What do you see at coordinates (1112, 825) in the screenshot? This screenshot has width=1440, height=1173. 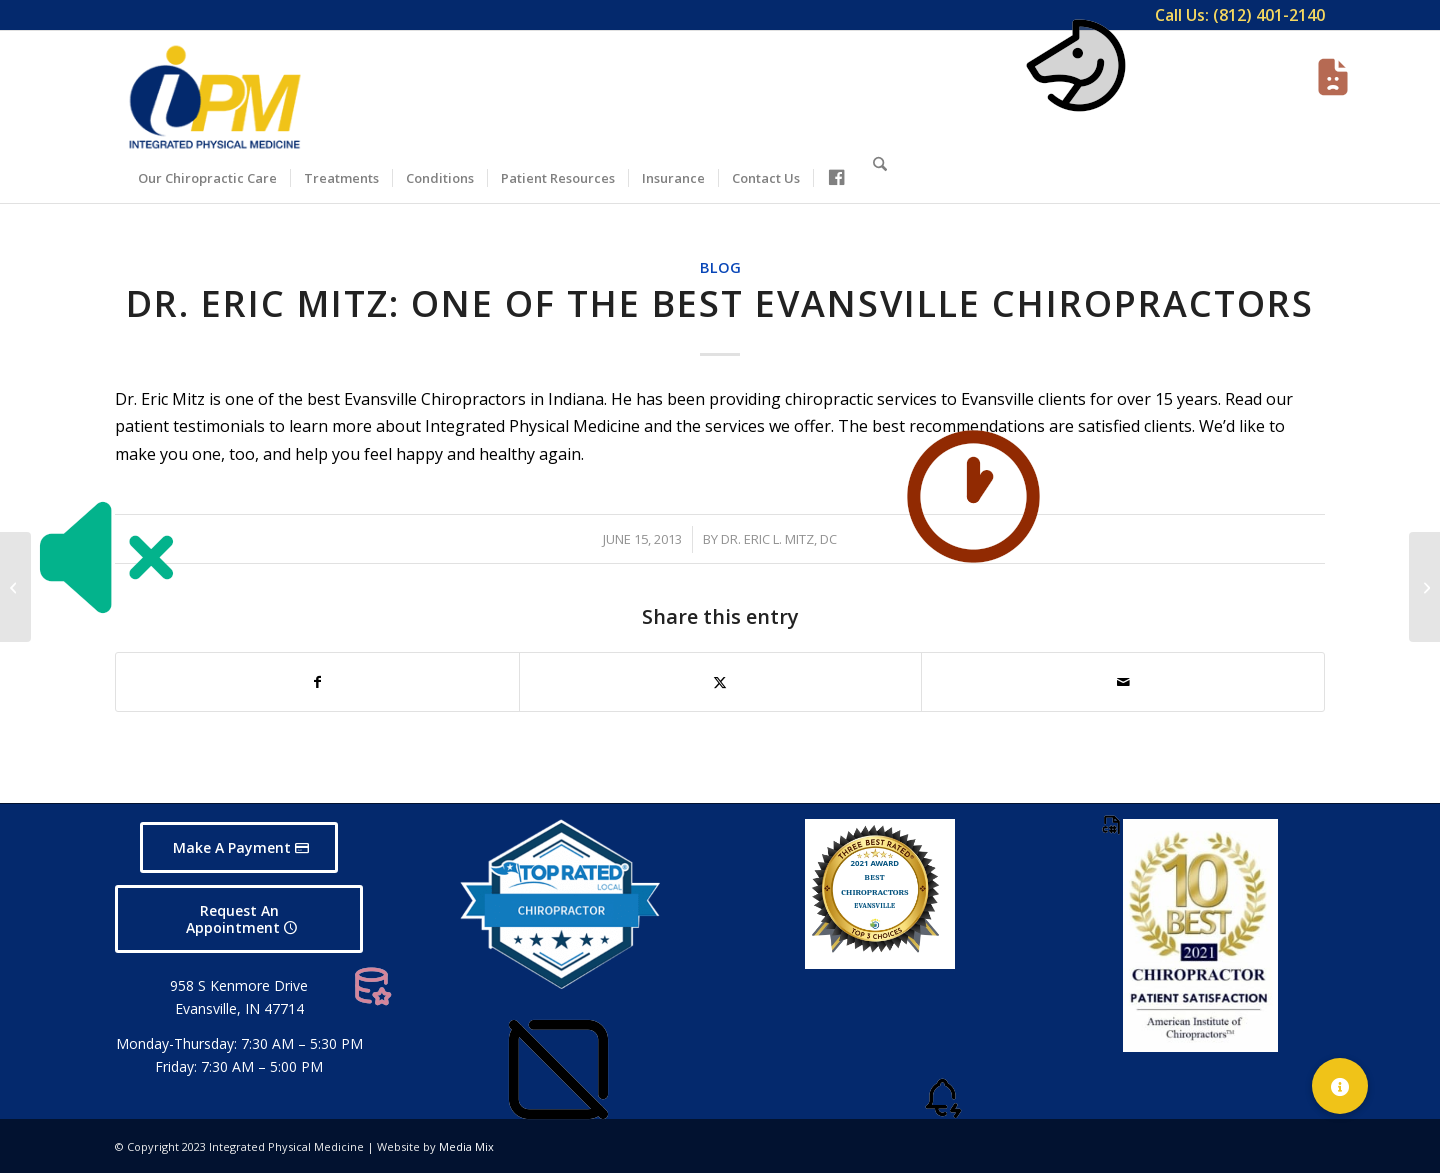 I see `open a C# source code file` at bounding box center [1112, 825].